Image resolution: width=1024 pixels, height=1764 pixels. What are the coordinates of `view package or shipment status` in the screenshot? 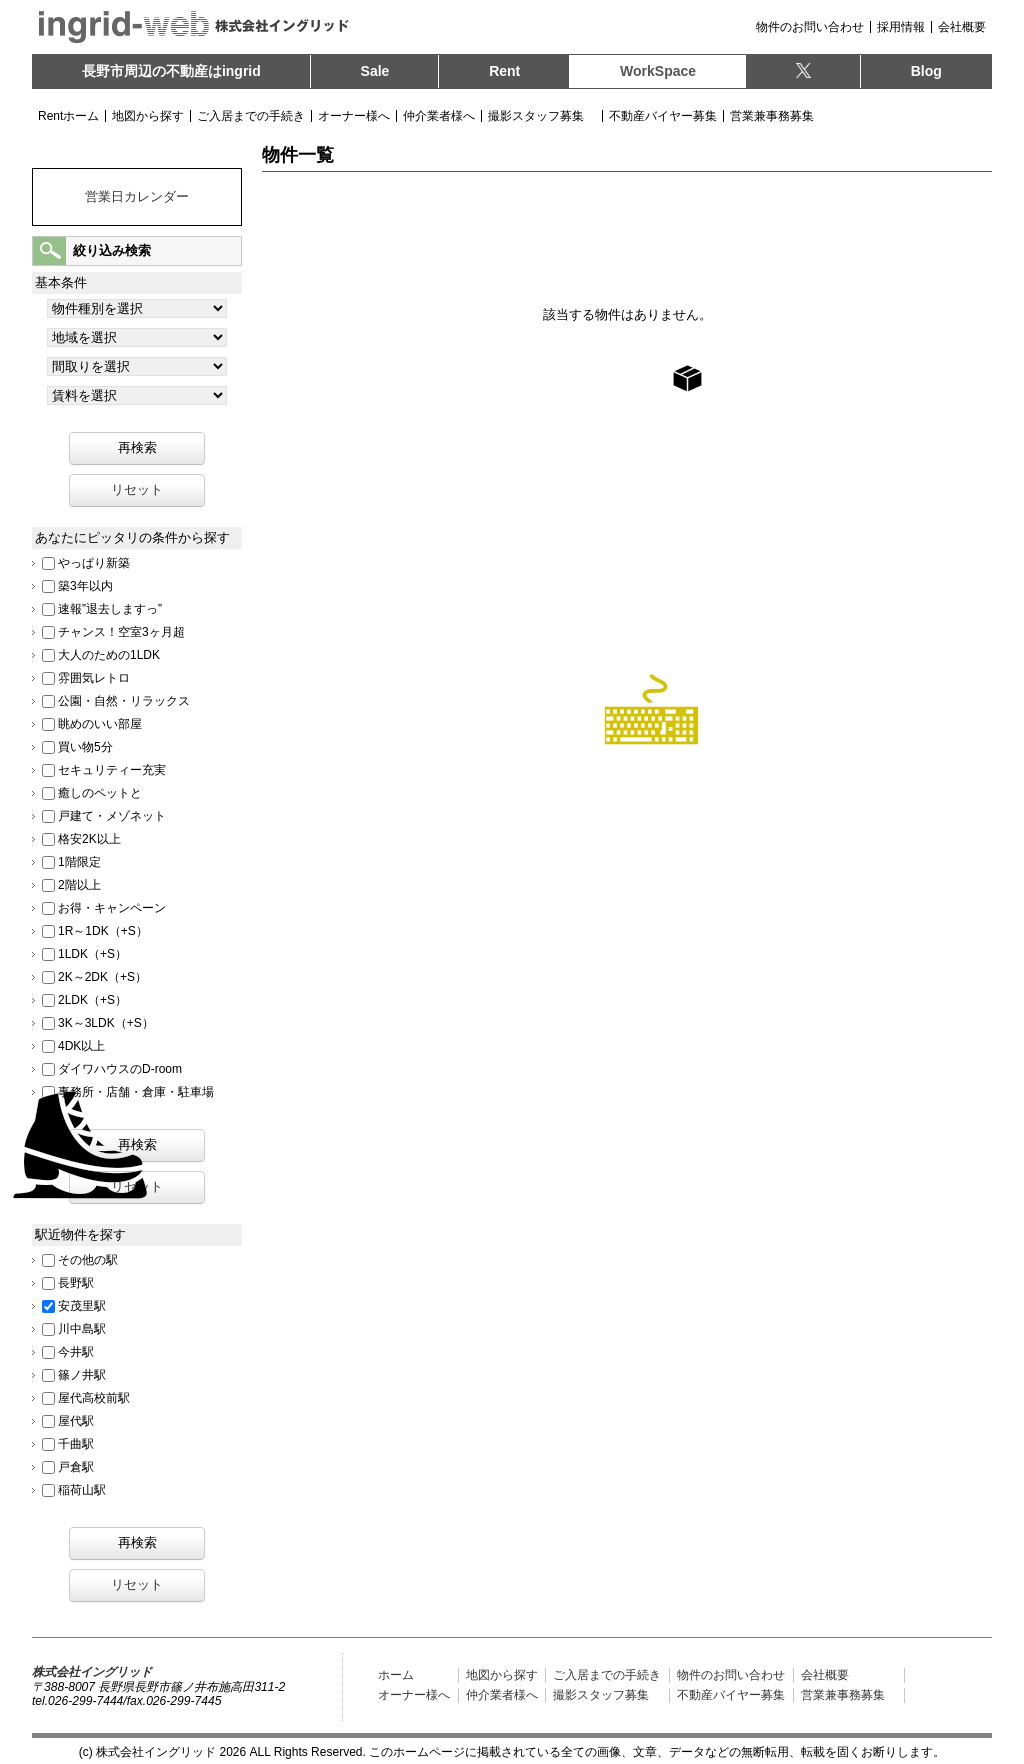 It's located at (687, 378).